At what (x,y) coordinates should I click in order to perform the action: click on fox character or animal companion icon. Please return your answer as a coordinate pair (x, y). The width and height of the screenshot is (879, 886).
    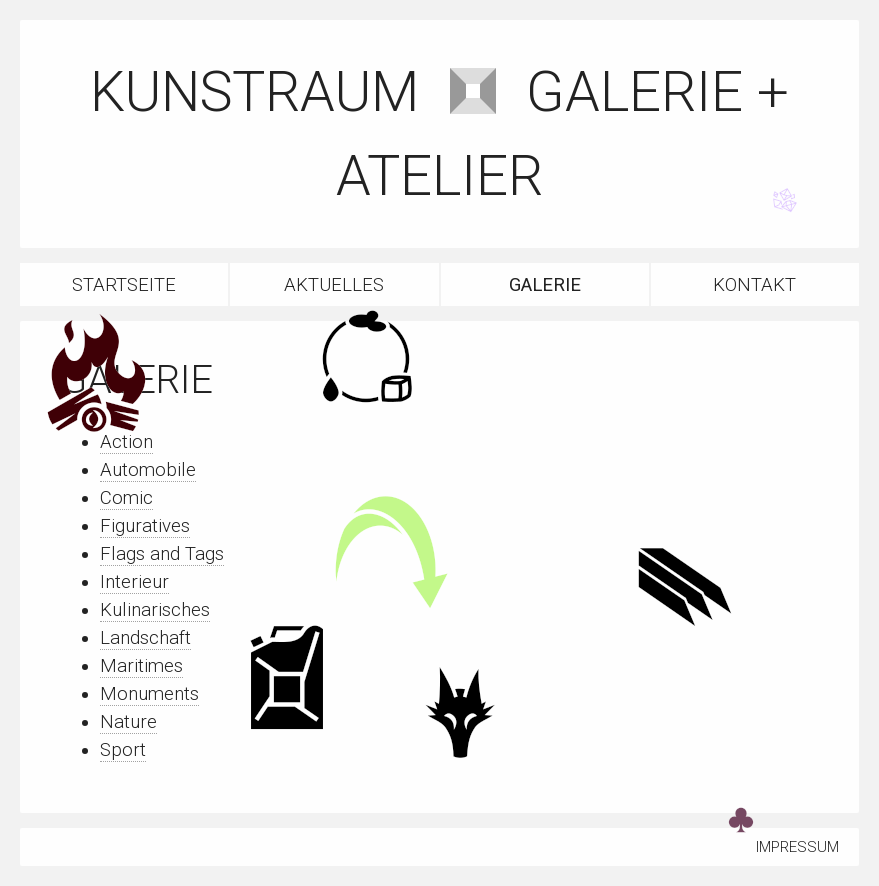
    Looking at the image, I should click on (461, 712).